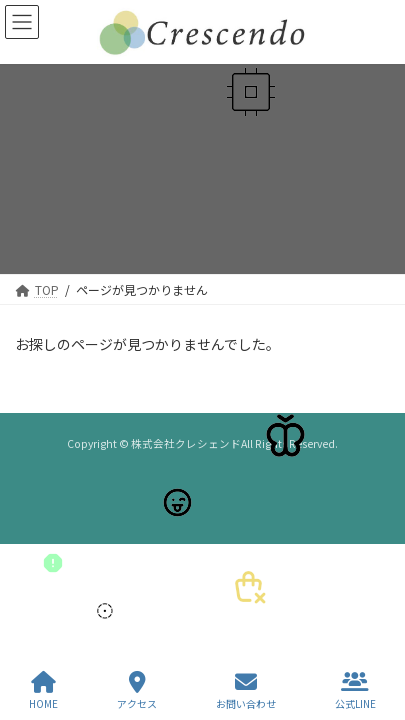 The height and width of the screenshot is (720, 405). Describe the element at coordinates (285, 435) in the screenshot. I see `access nature or wildlife content` at that location.